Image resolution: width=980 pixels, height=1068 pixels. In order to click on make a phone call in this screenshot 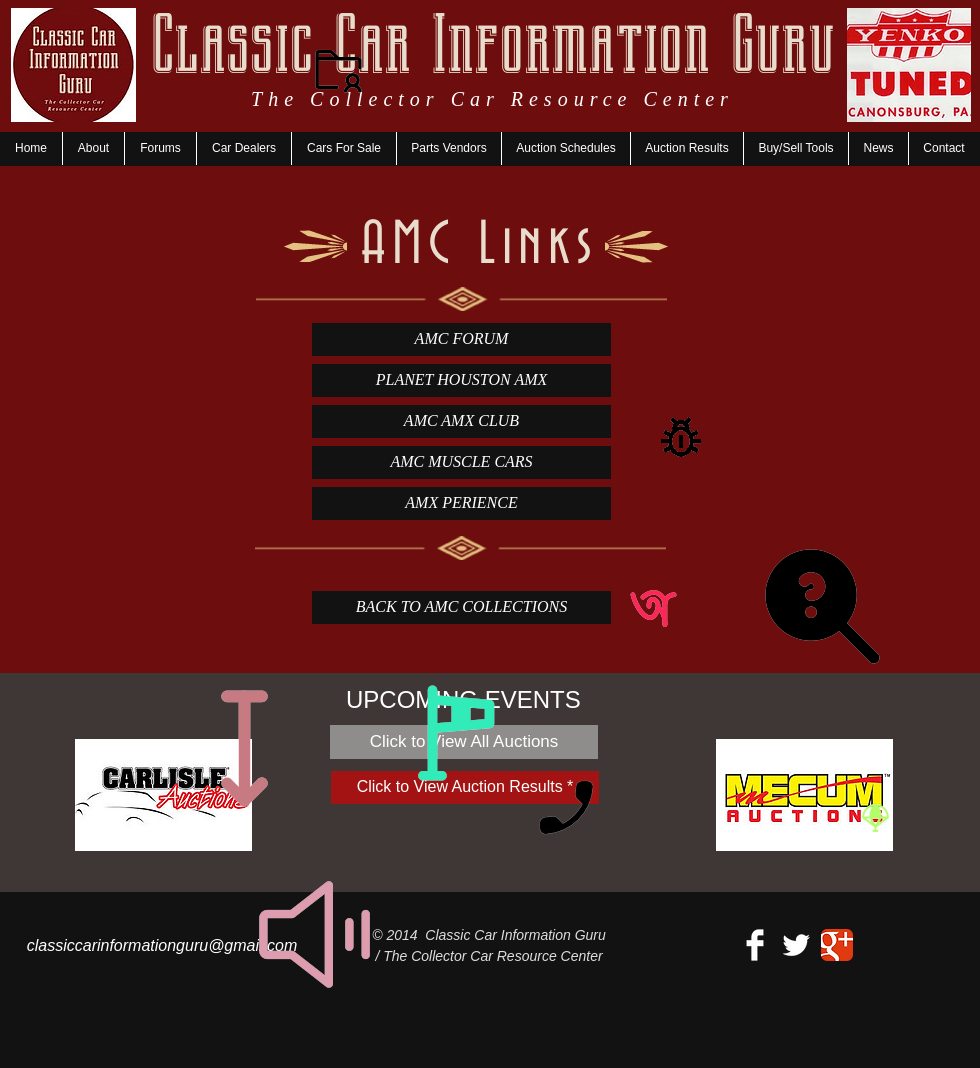, I will do `click(566, 807)`.